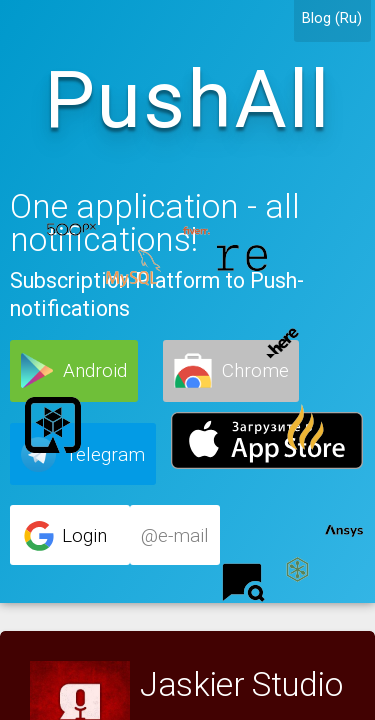 This screenshot has height=720, width=375. Describe the element at coordinates (242, 258) in the screenshot. I see `remark markdown processor logo` at that location.